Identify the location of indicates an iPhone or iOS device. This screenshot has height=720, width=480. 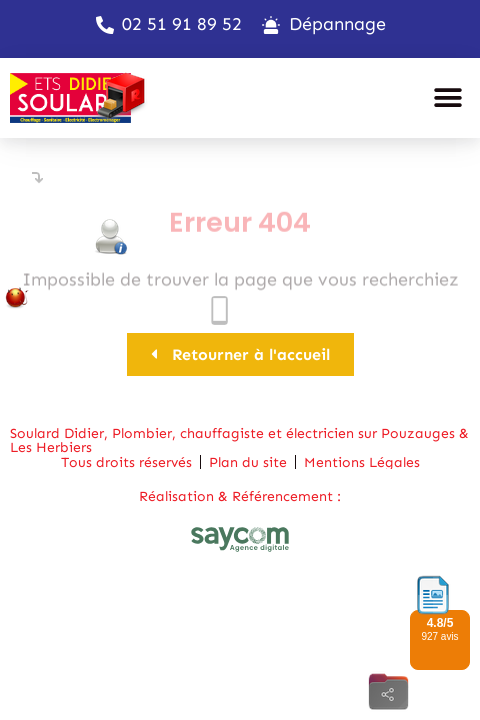
(219, 310).